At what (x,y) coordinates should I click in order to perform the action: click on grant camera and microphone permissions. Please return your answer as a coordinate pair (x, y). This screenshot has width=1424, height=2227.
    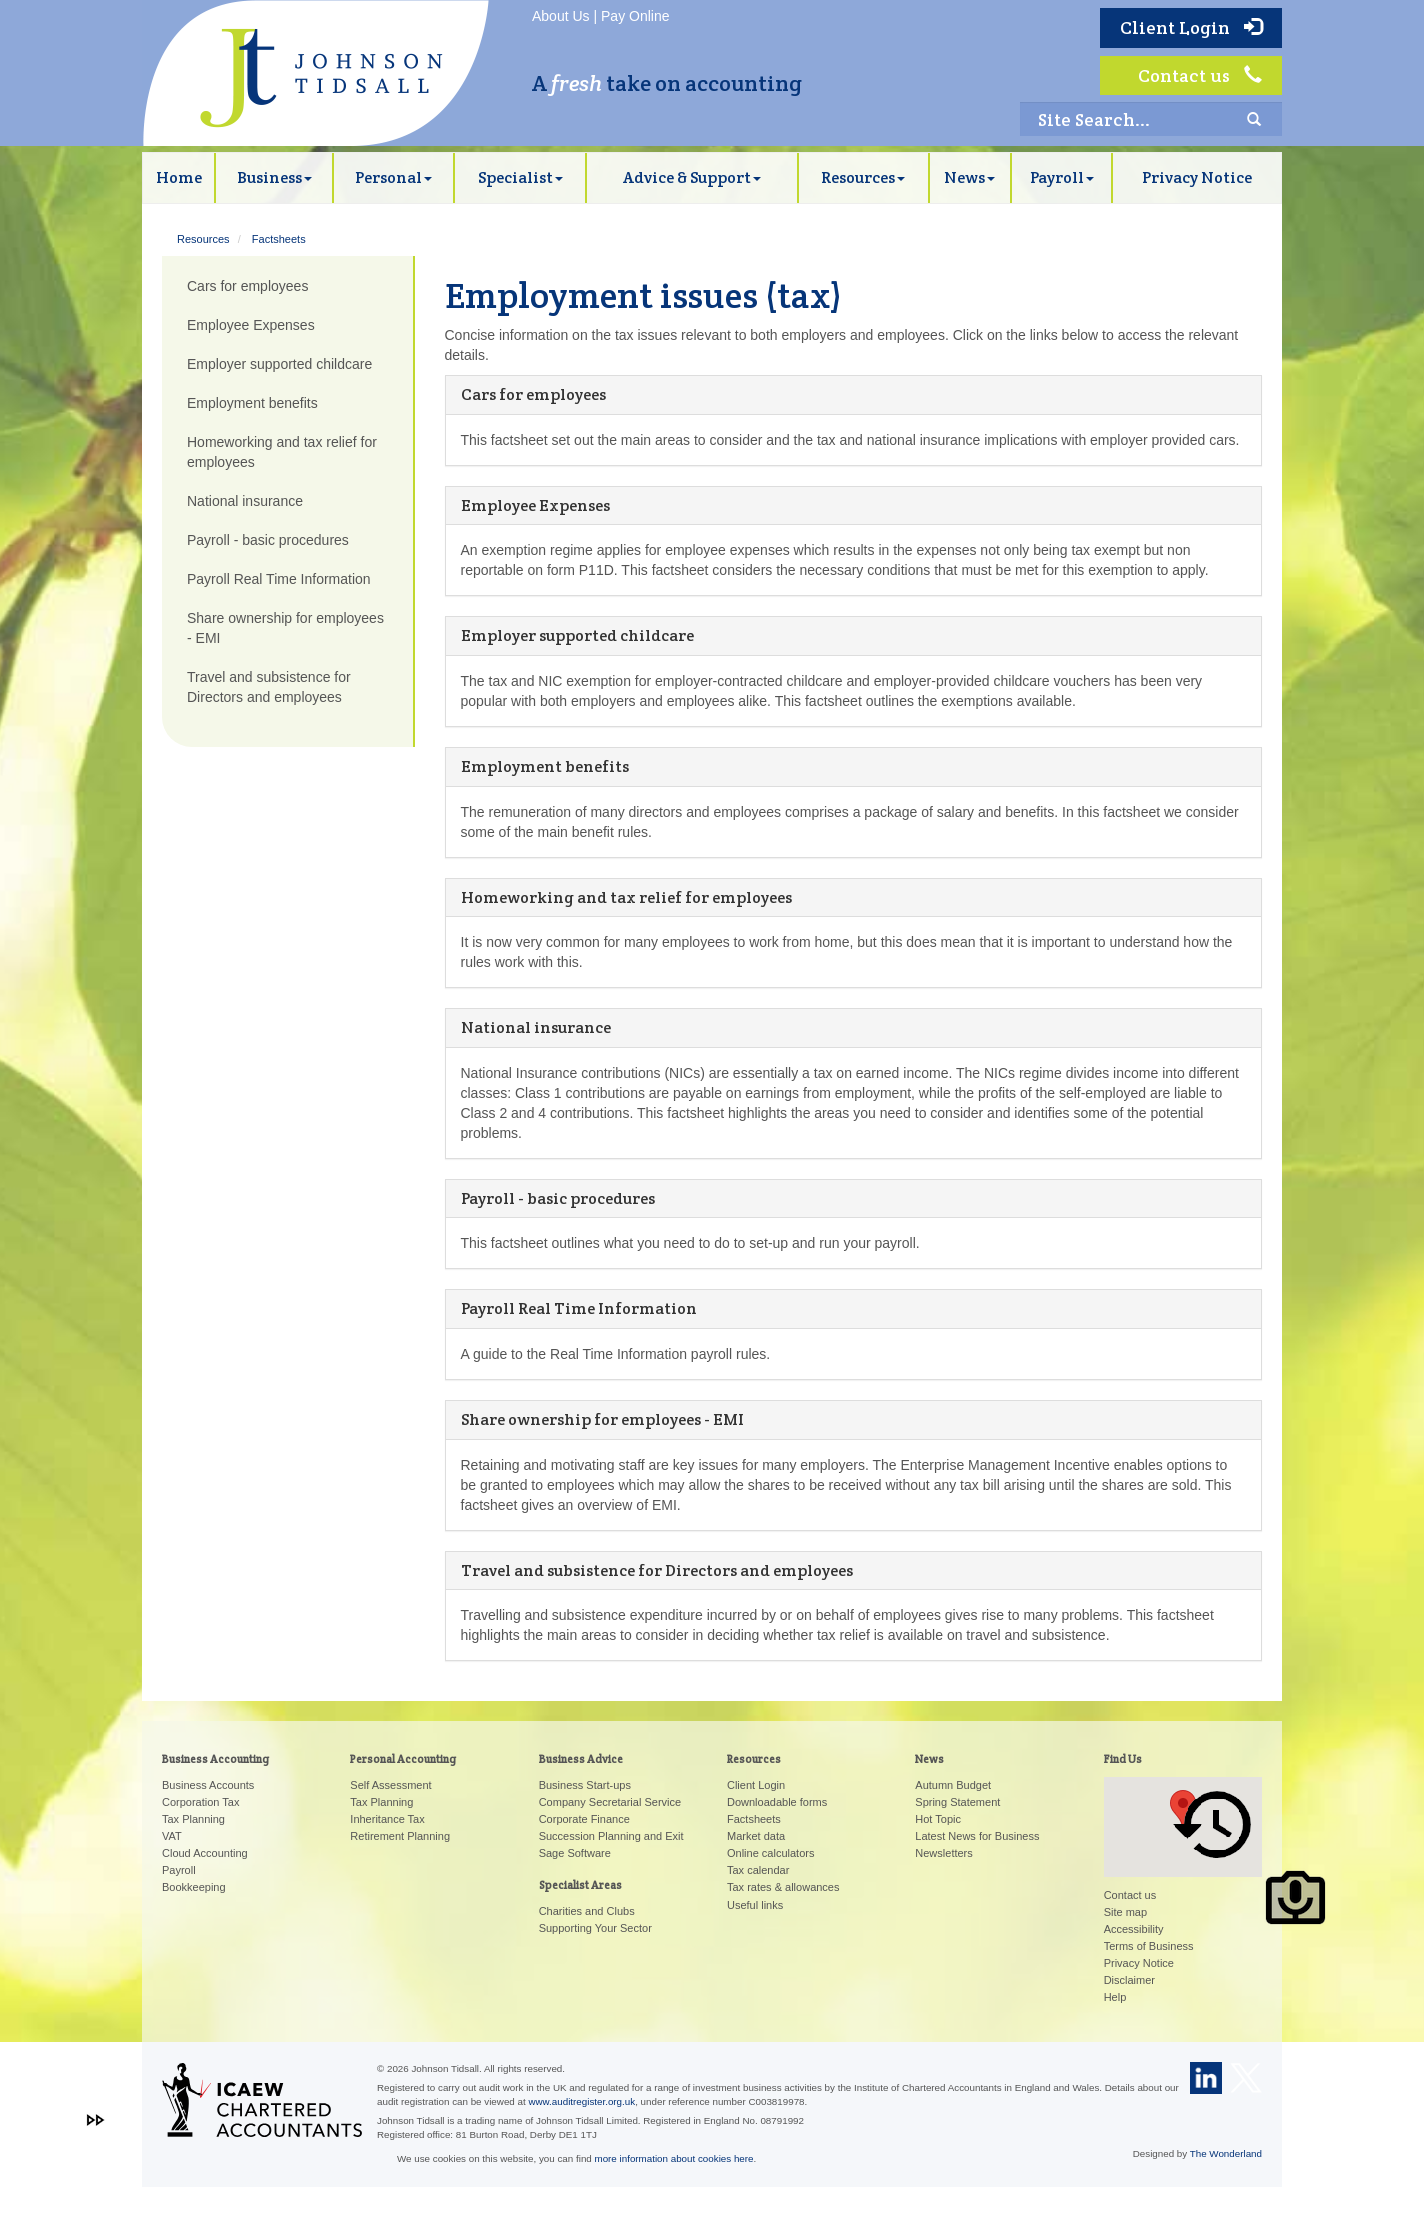
    Looking at the image, I should click on (1295, 1897).